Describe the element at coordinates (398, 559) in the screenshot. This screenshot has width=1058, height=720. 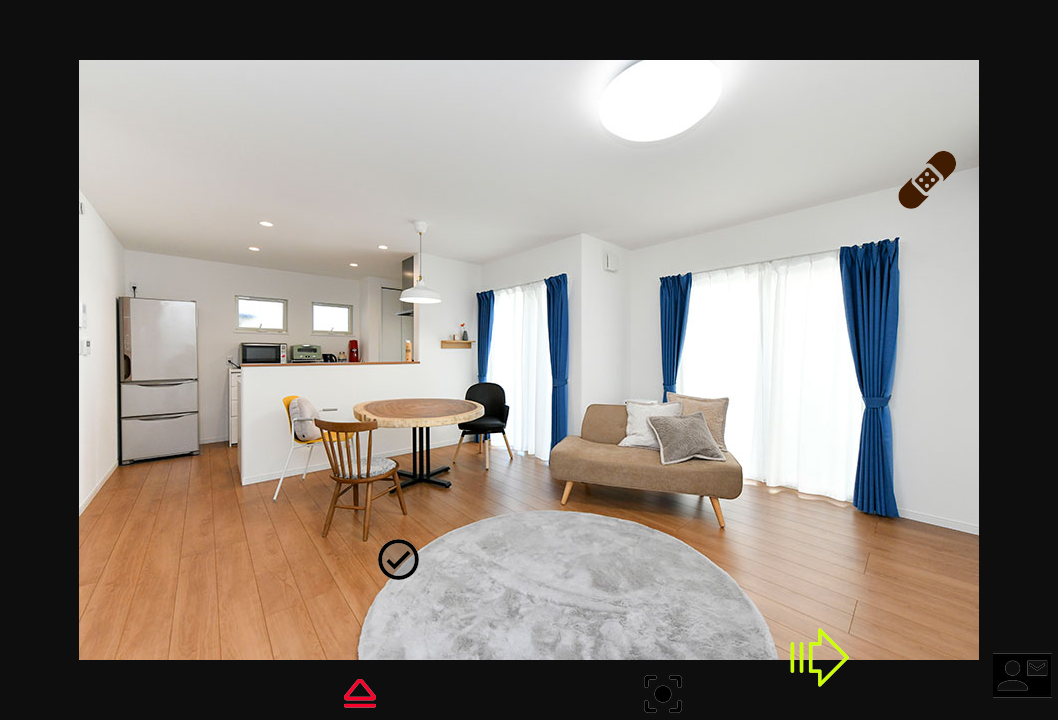
I see `indicates task or action completed successfully` at that location.